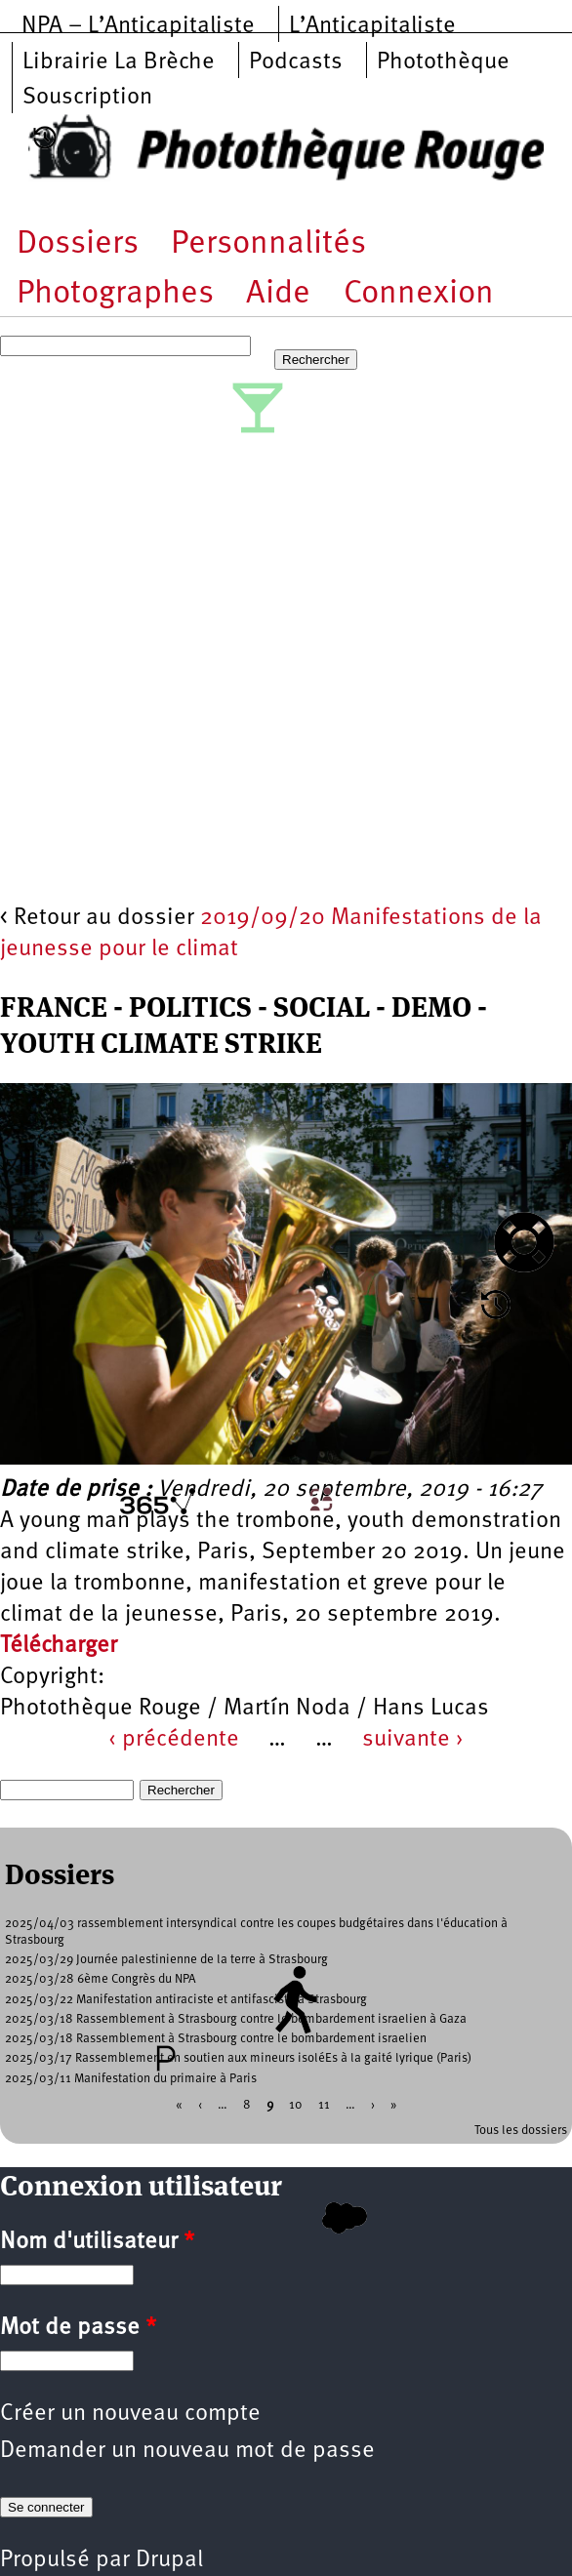 Image resolution: width=572 pixels, height=2576 pixels. What do you see at coordinates (258, 408) in the screenshot?
I see `view cocktail or drink menu` at bounding box center [258, 408].